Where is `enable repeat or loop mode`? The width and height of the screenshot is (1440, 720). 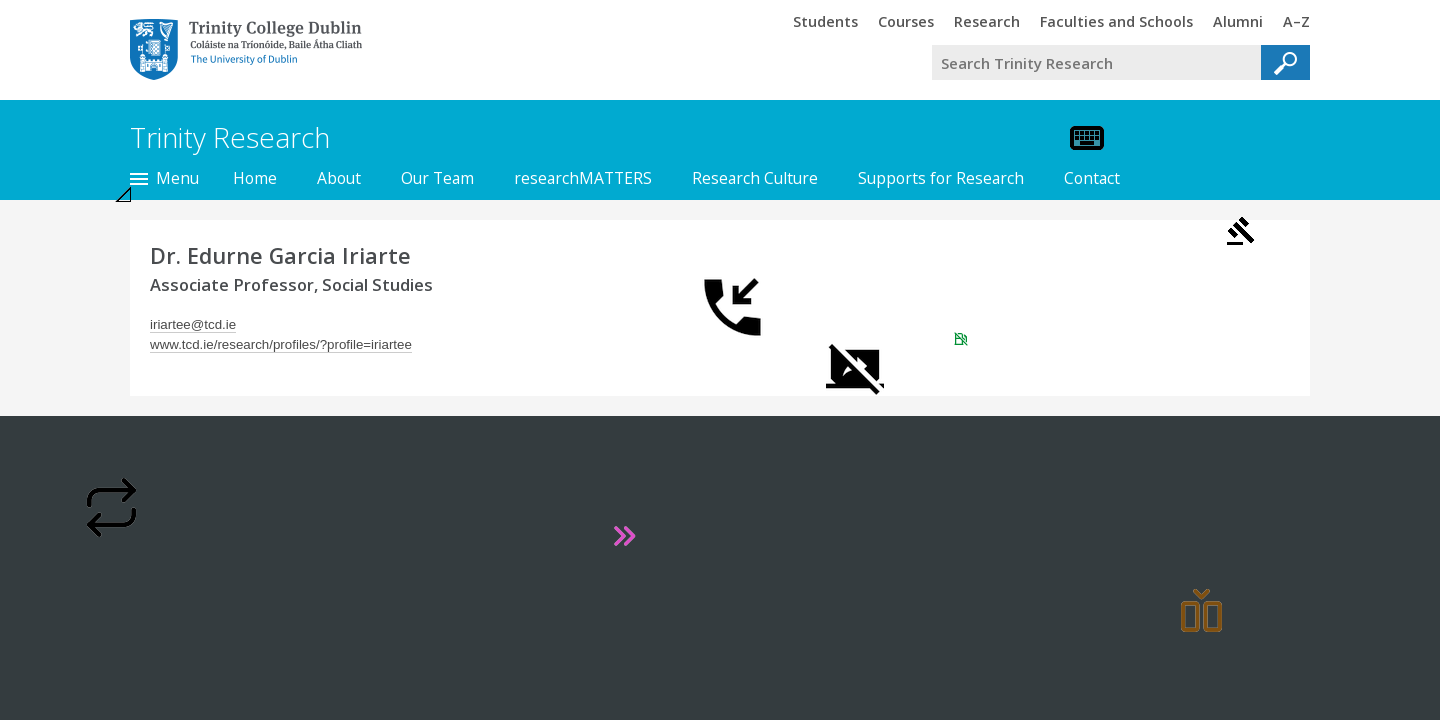 enable repeat or loop mode is located at coordinates (111, 507).